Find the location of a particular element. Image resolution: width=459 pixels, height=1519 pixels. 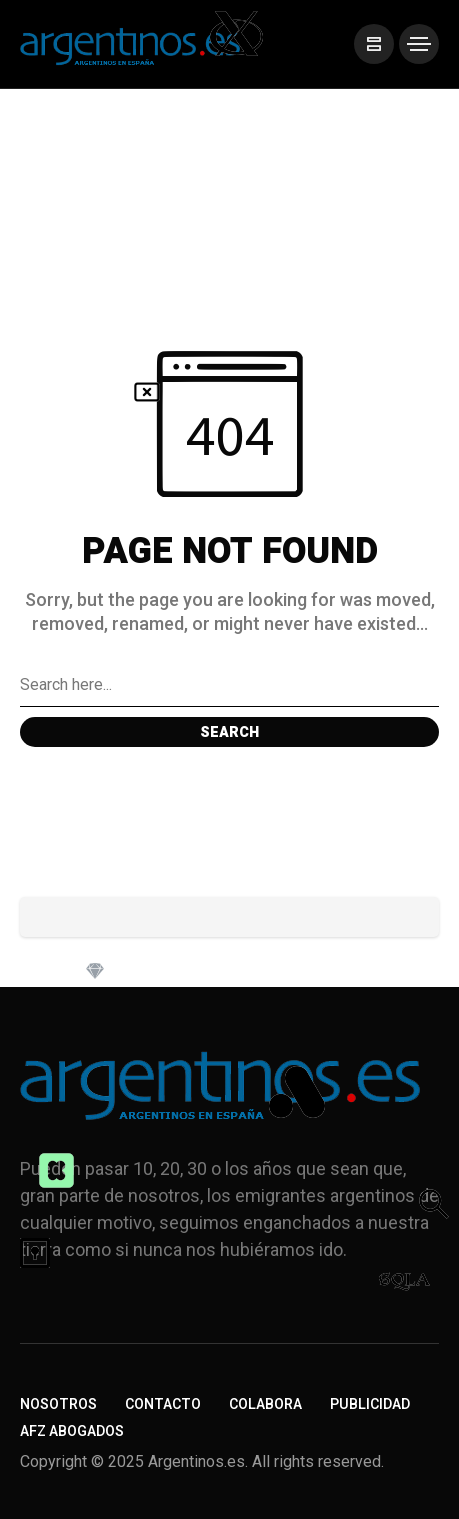

access door lock or security settings is located at coordinates (35, 1253).